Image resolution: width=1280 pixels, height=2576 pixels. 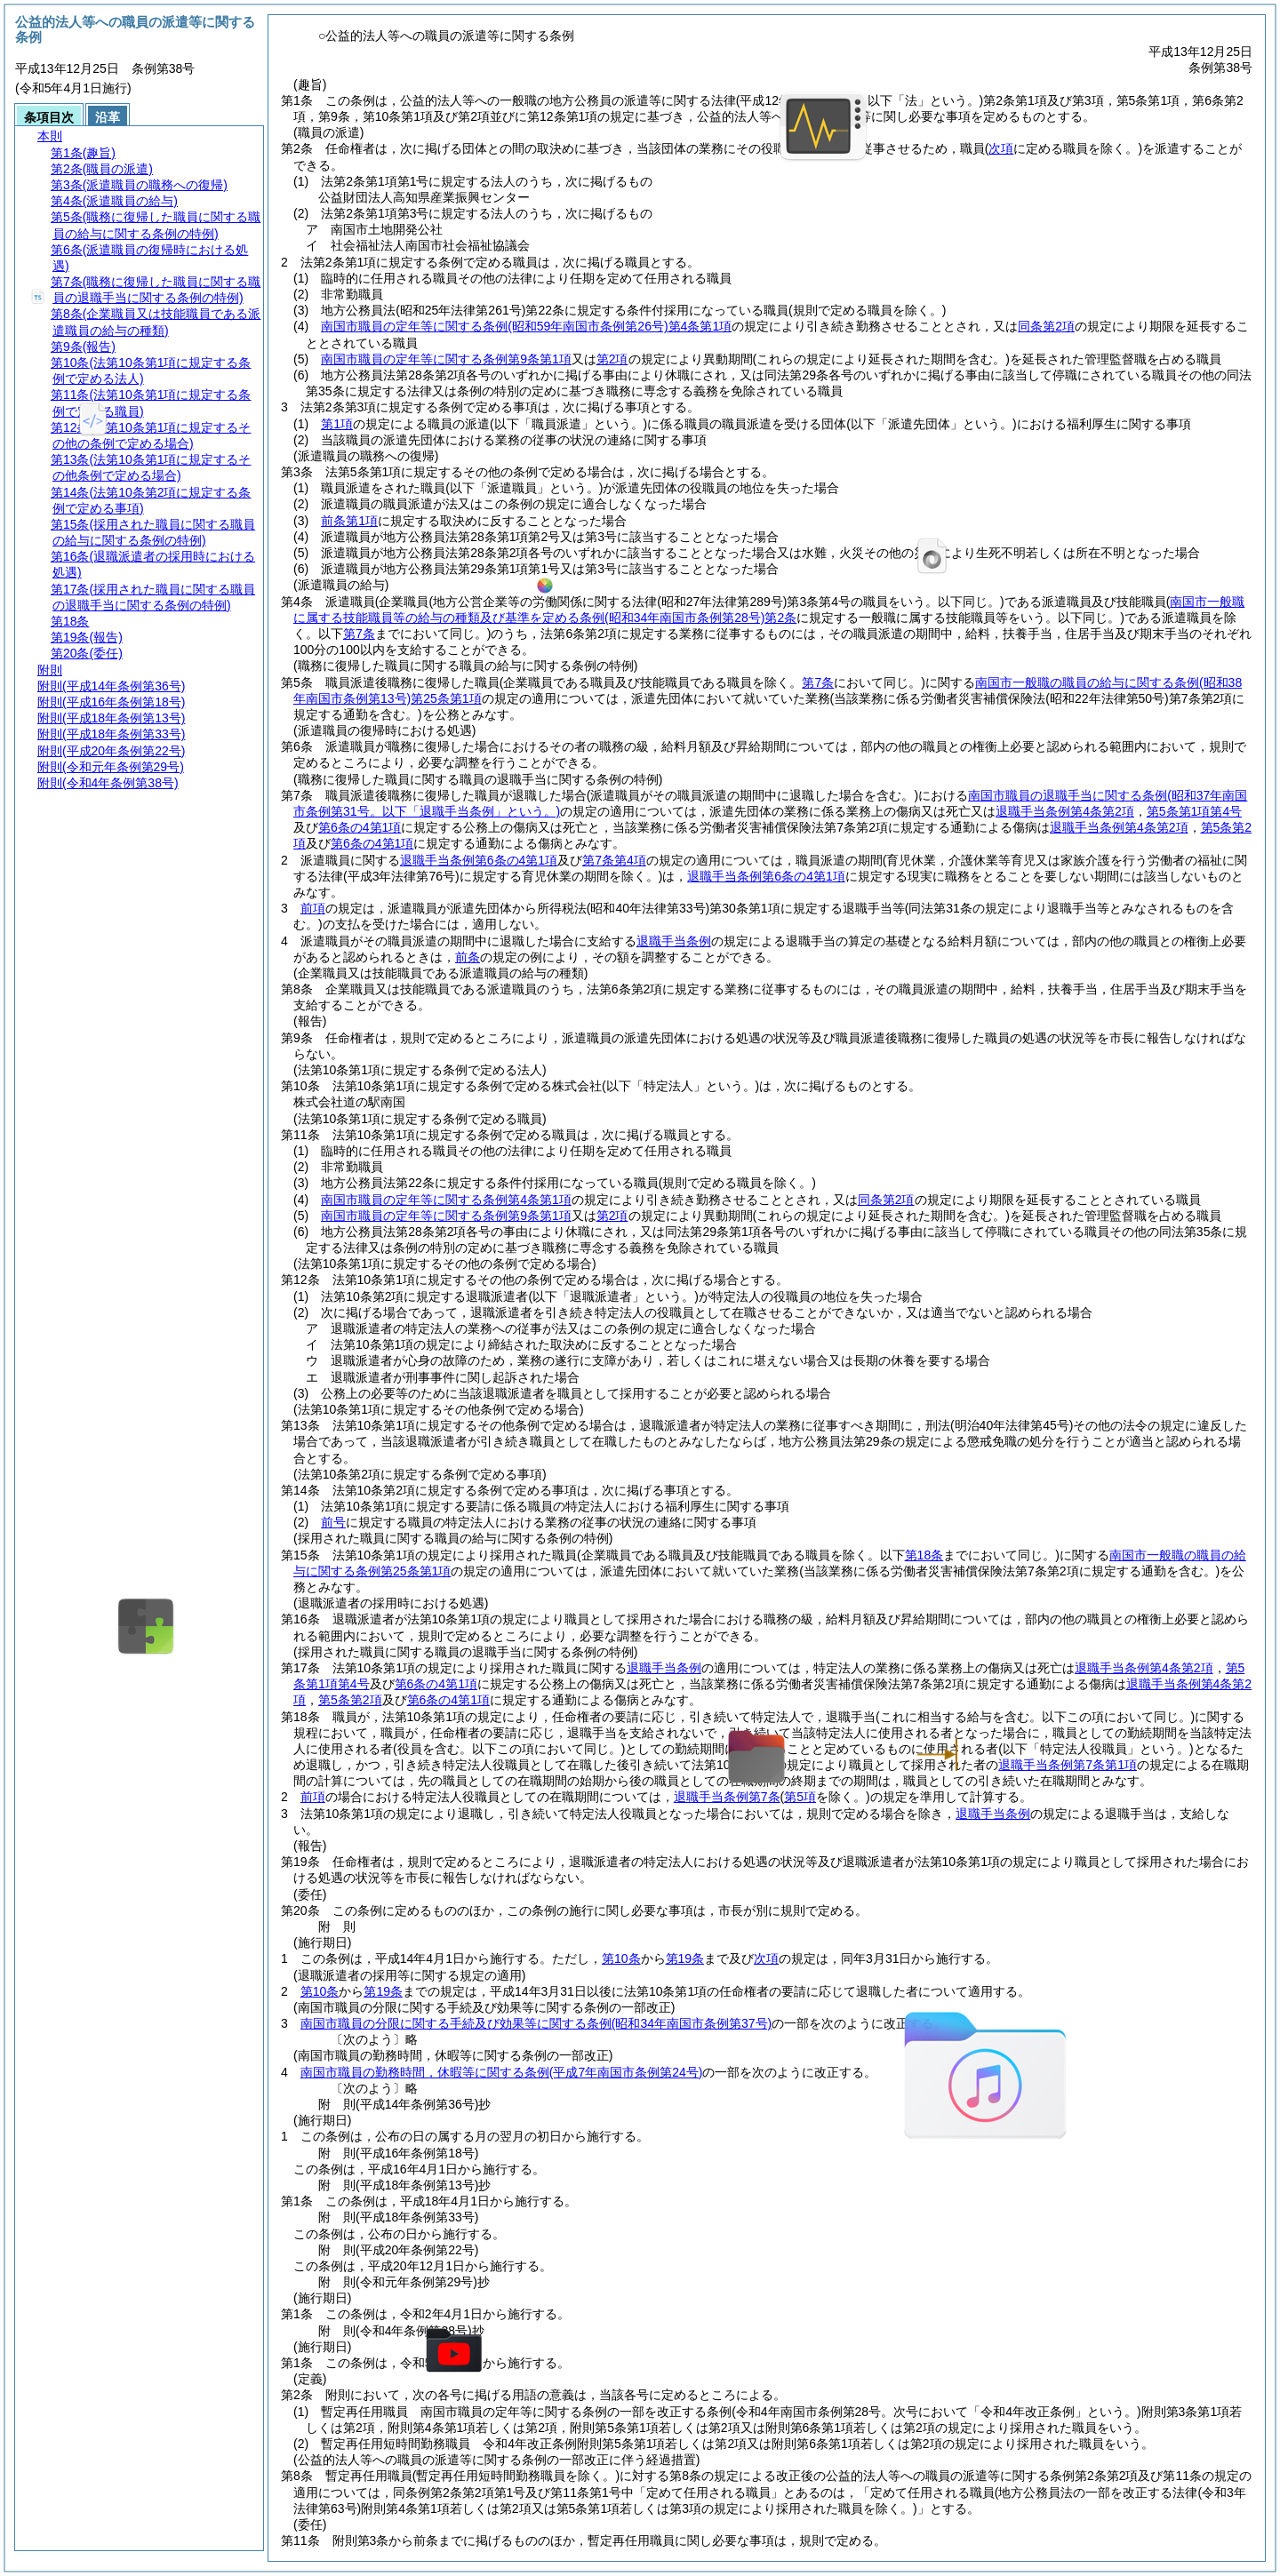 What do you see at coordinates (984, 2079) in the screenshot?
I see `open folder containing apple music files` at bounding box center [984, 2079].